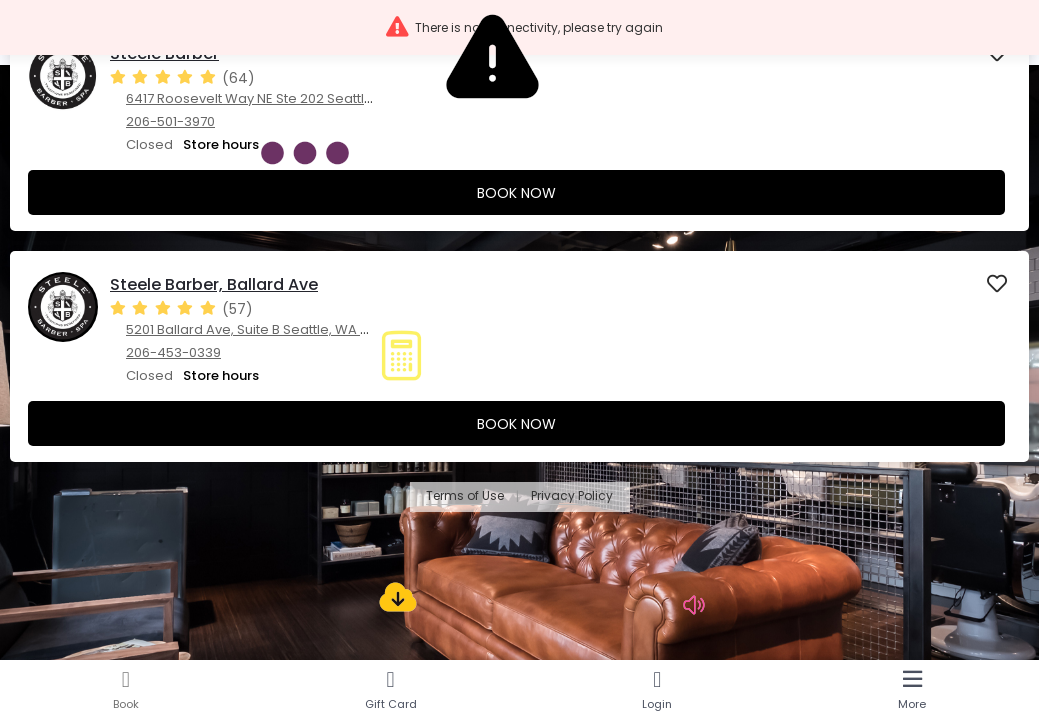  I want to click on adjust volume or sound settings, so click(694, 605).